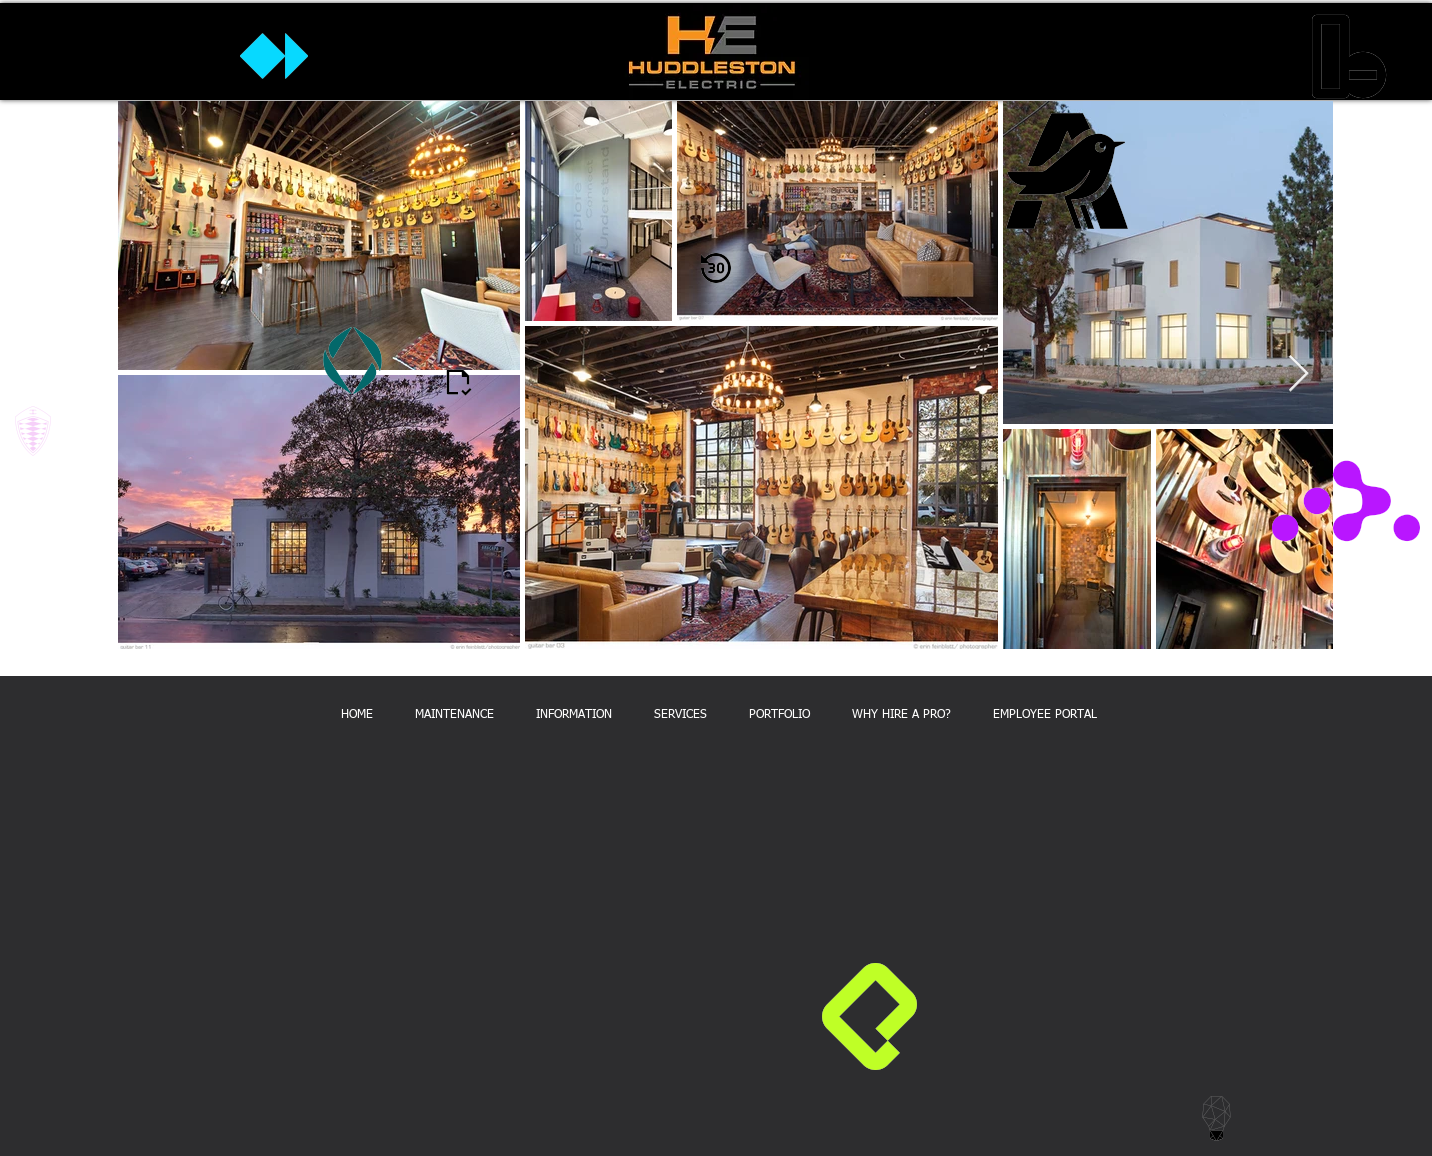  What do you see at coordinates (352, 360) in the screenshot?
I see `ethereum name service (ENS) logo` at bounding box center [352, 360].